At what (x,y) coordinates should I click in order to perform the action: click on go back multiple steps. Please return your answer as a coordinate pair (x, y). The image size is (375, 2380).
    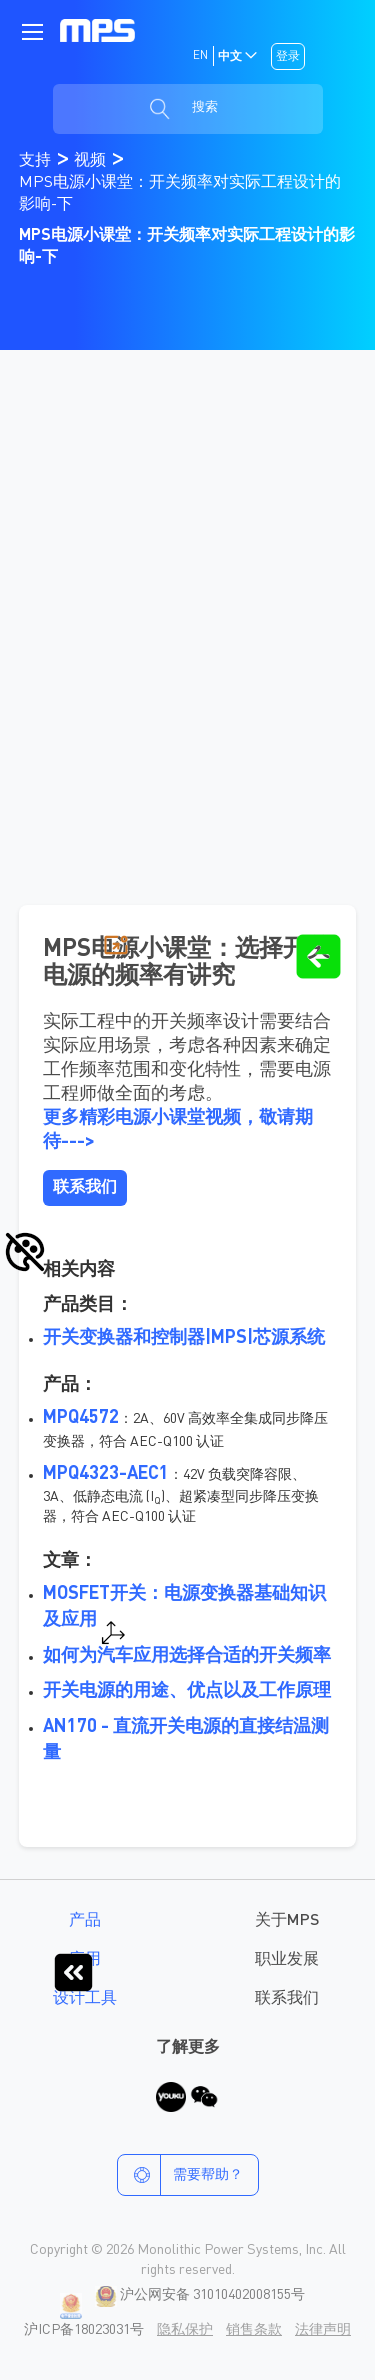
    Looking at the image, I should click on (73, 1972).